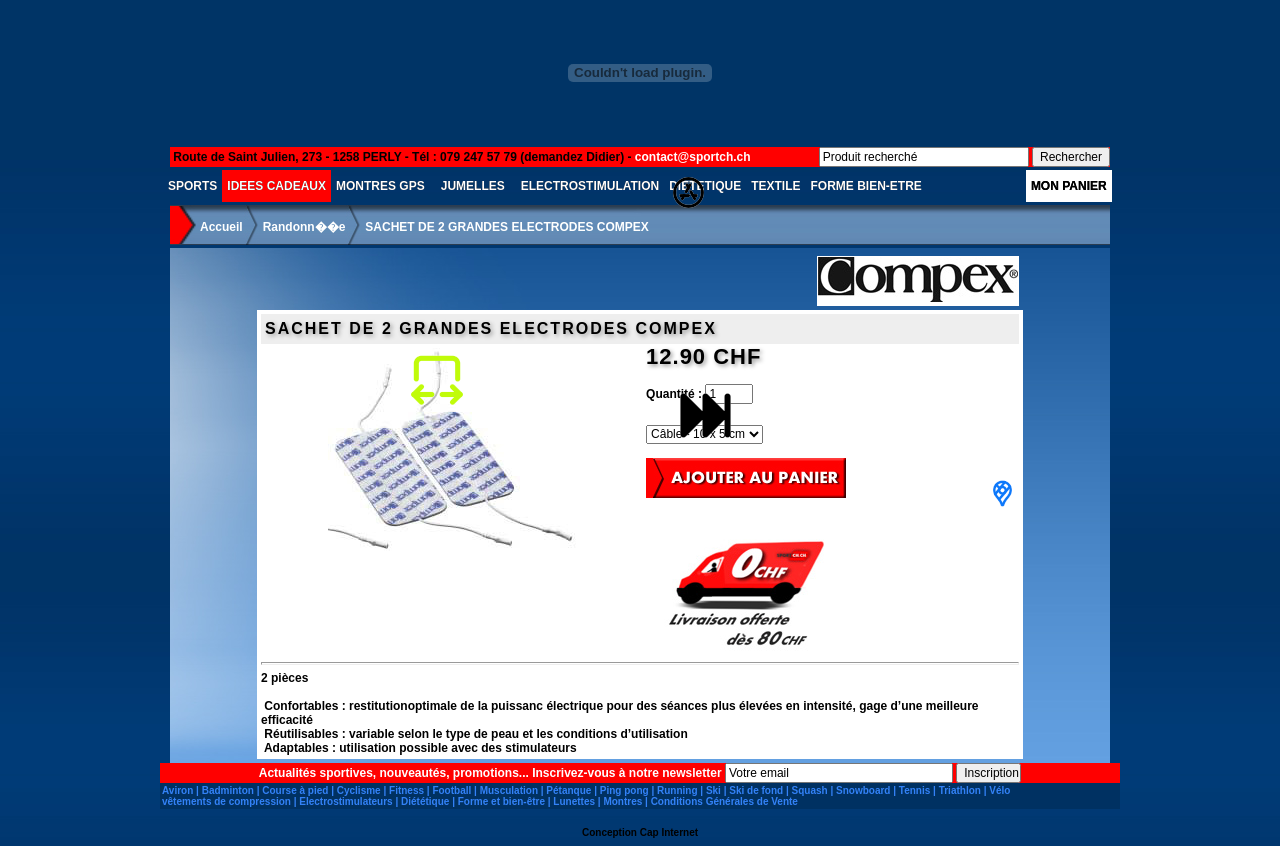 The width and height of the screenshot is (1280, 846). I want to click on open google maps, so click(1002, 493).